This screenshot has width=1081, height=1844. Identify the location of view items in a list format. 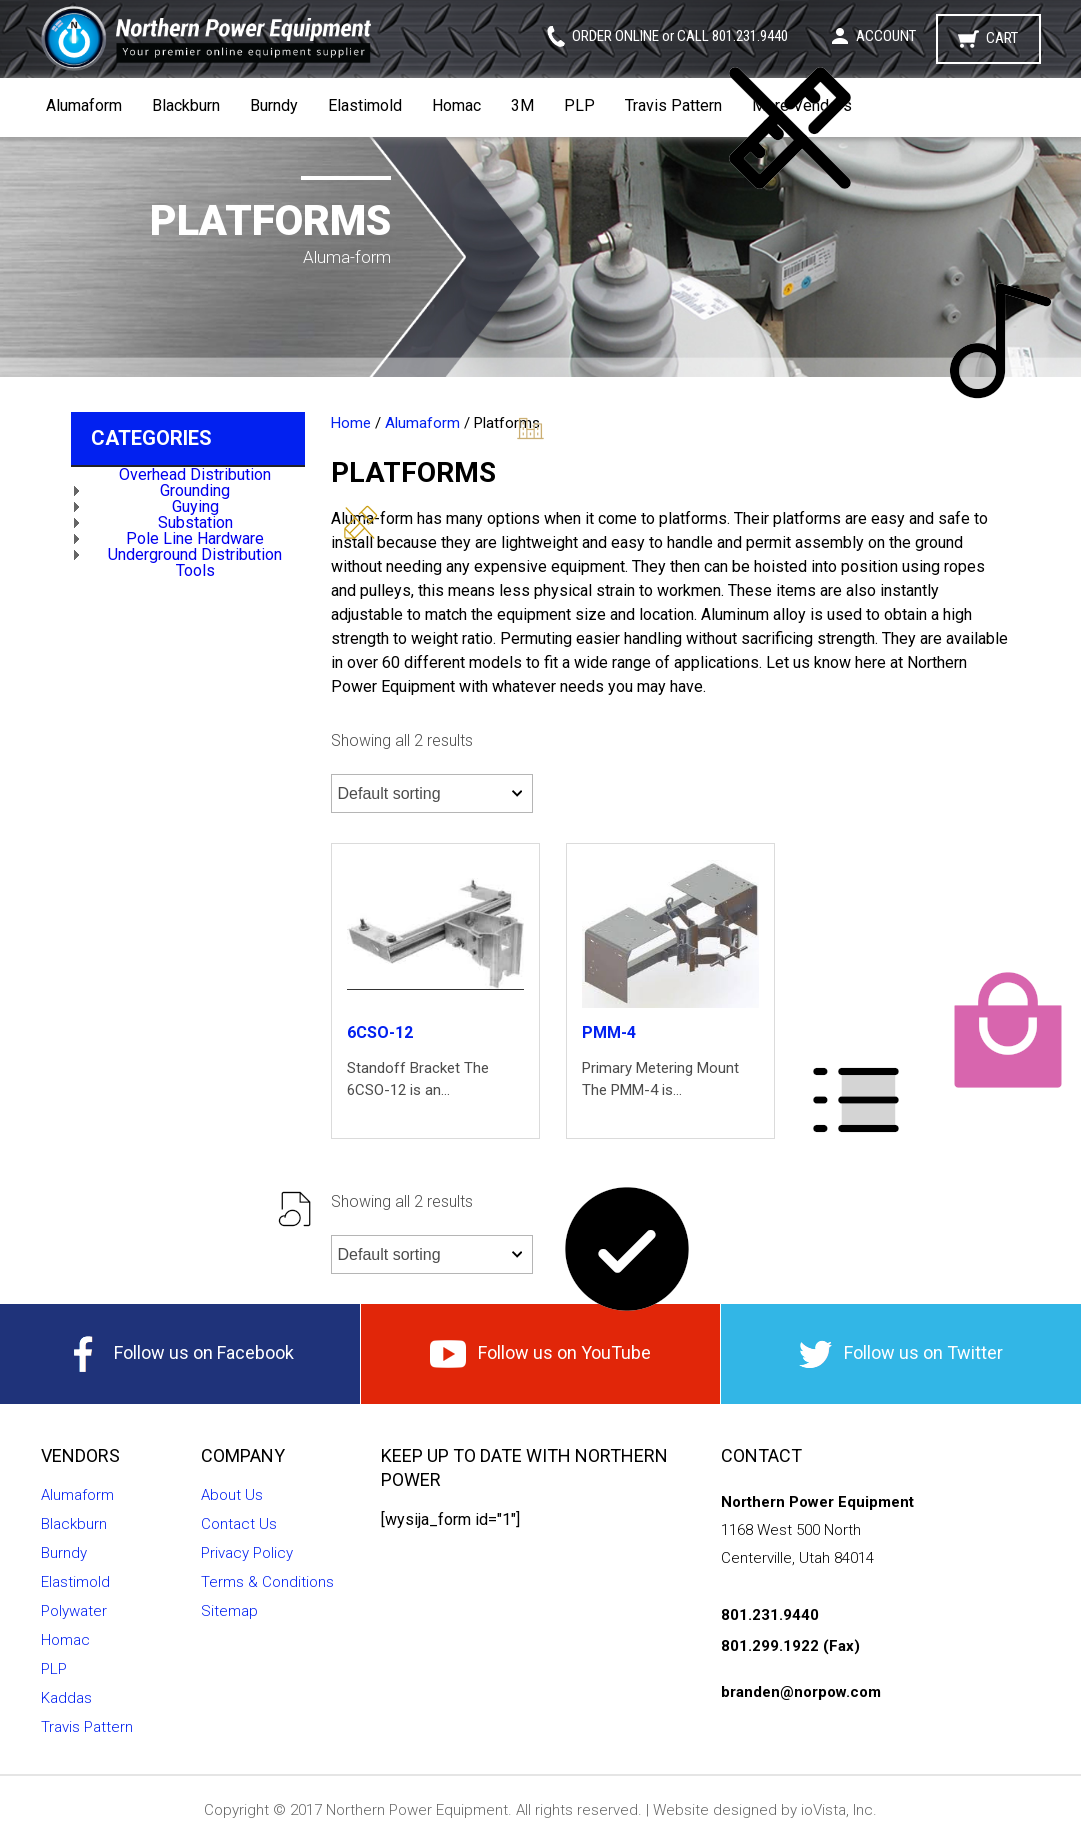
(856, 1100).